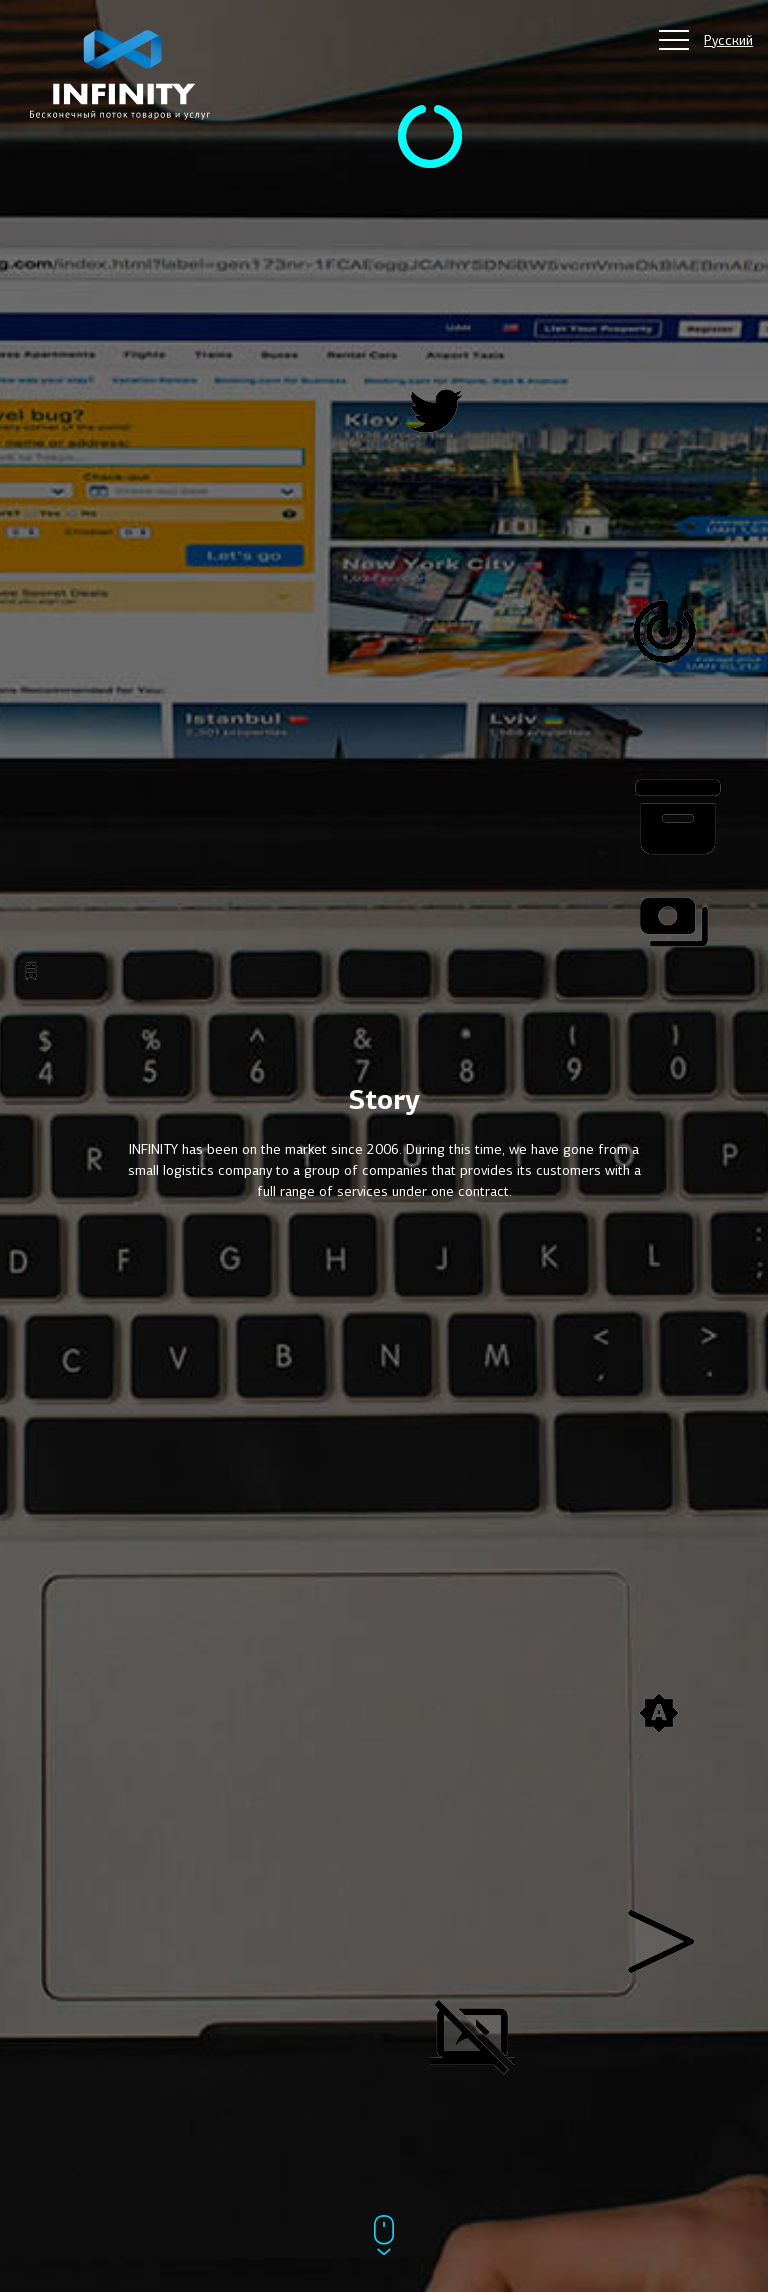 The height and width of the screenshot is (2292, 768). What do you see at coordinates (678, 817) in the screenshot?
I see `access archived items or files` at bounding box center [678, 817].